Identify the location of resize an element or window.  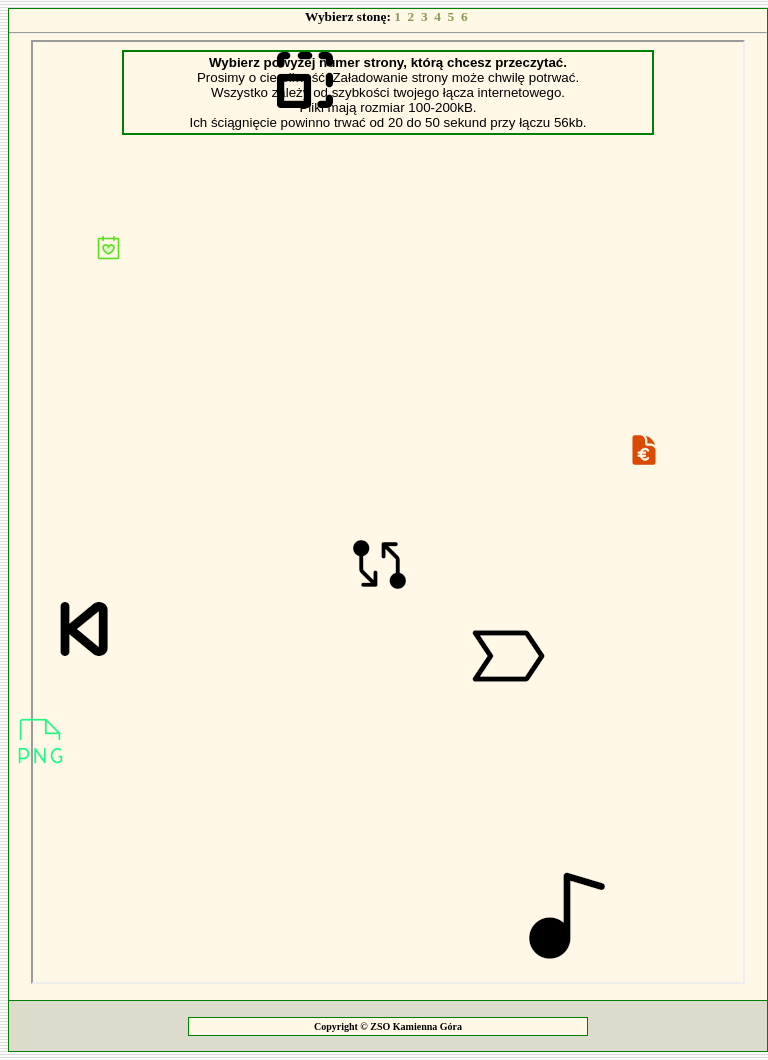
(305, 80).